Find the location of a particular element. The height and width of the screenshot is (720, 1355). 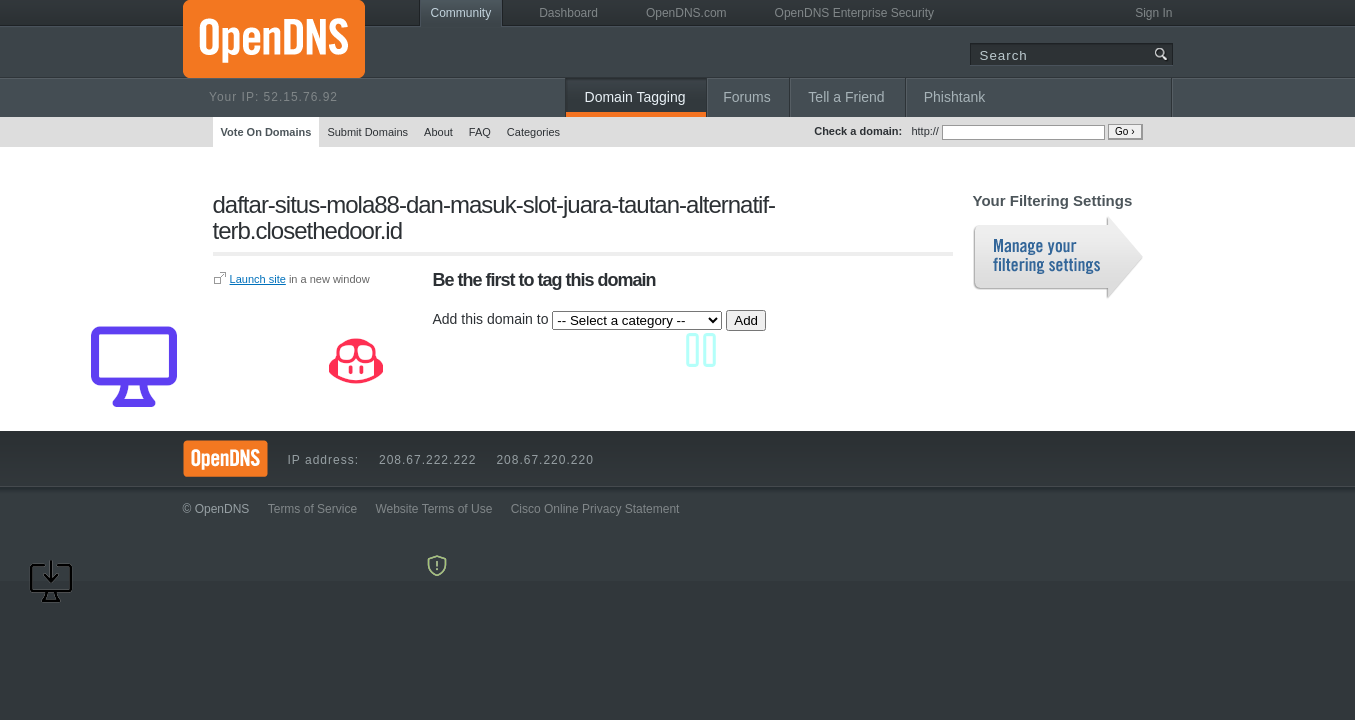

view desktop version of site is located at coordinates (134, 364).